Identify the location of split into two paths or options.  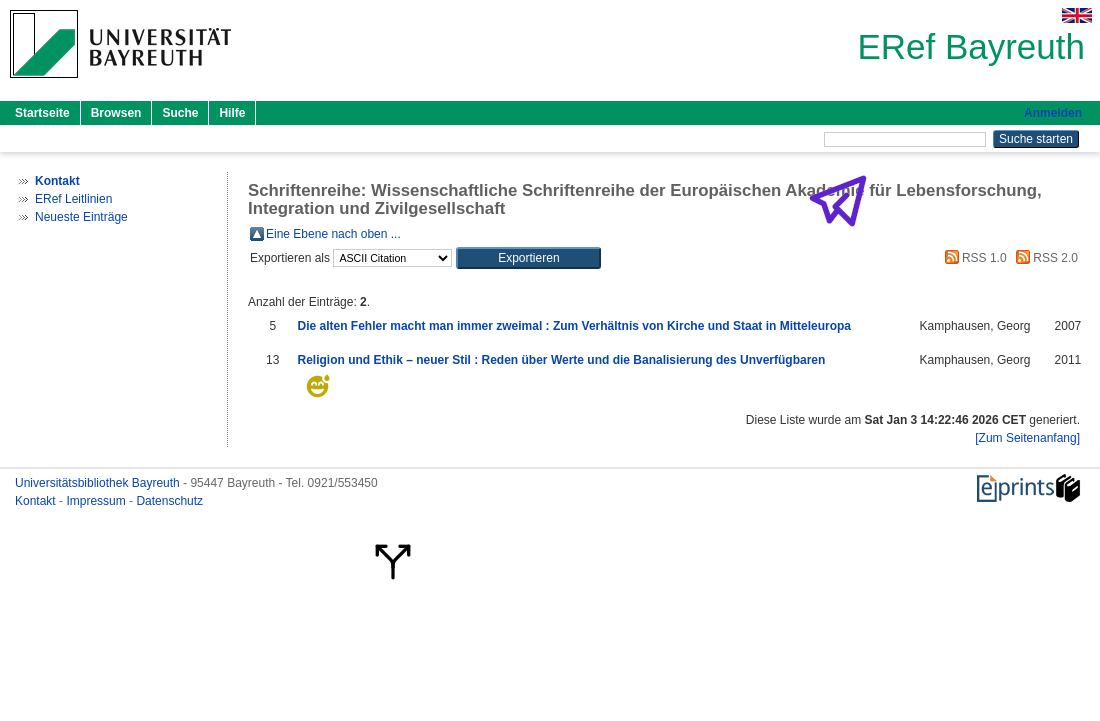
(393, 562).